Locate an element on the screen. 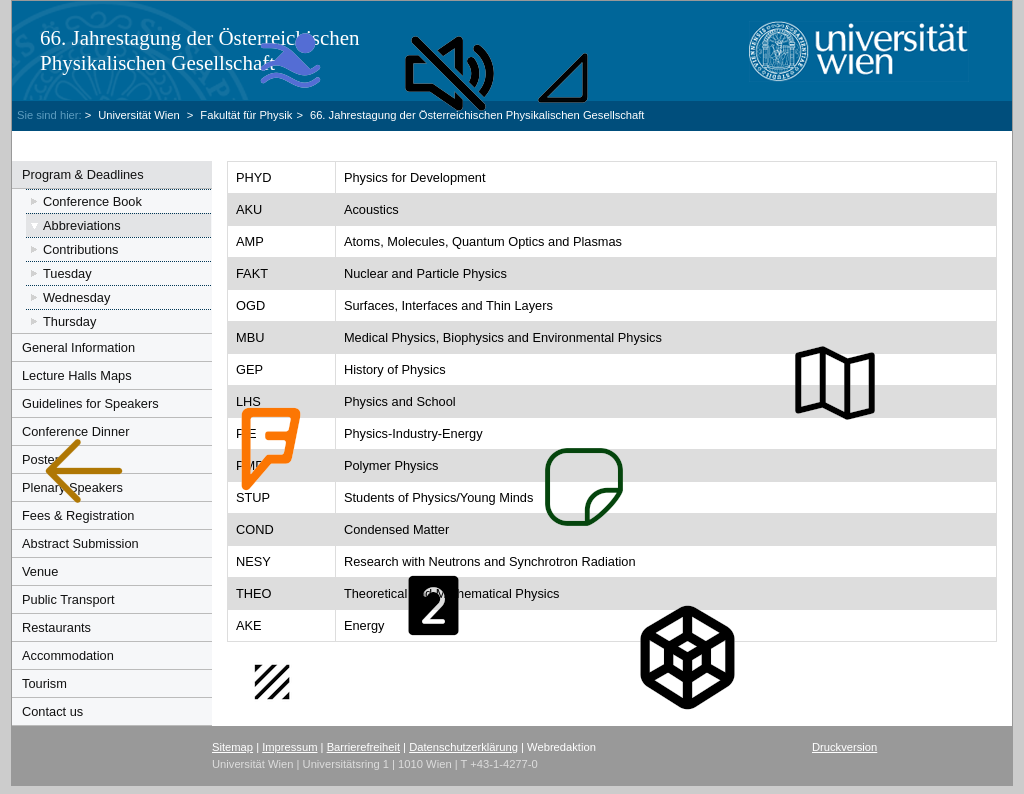 This screenshot has width=1024, height=794. open map view is located at coordinates (835, 383).